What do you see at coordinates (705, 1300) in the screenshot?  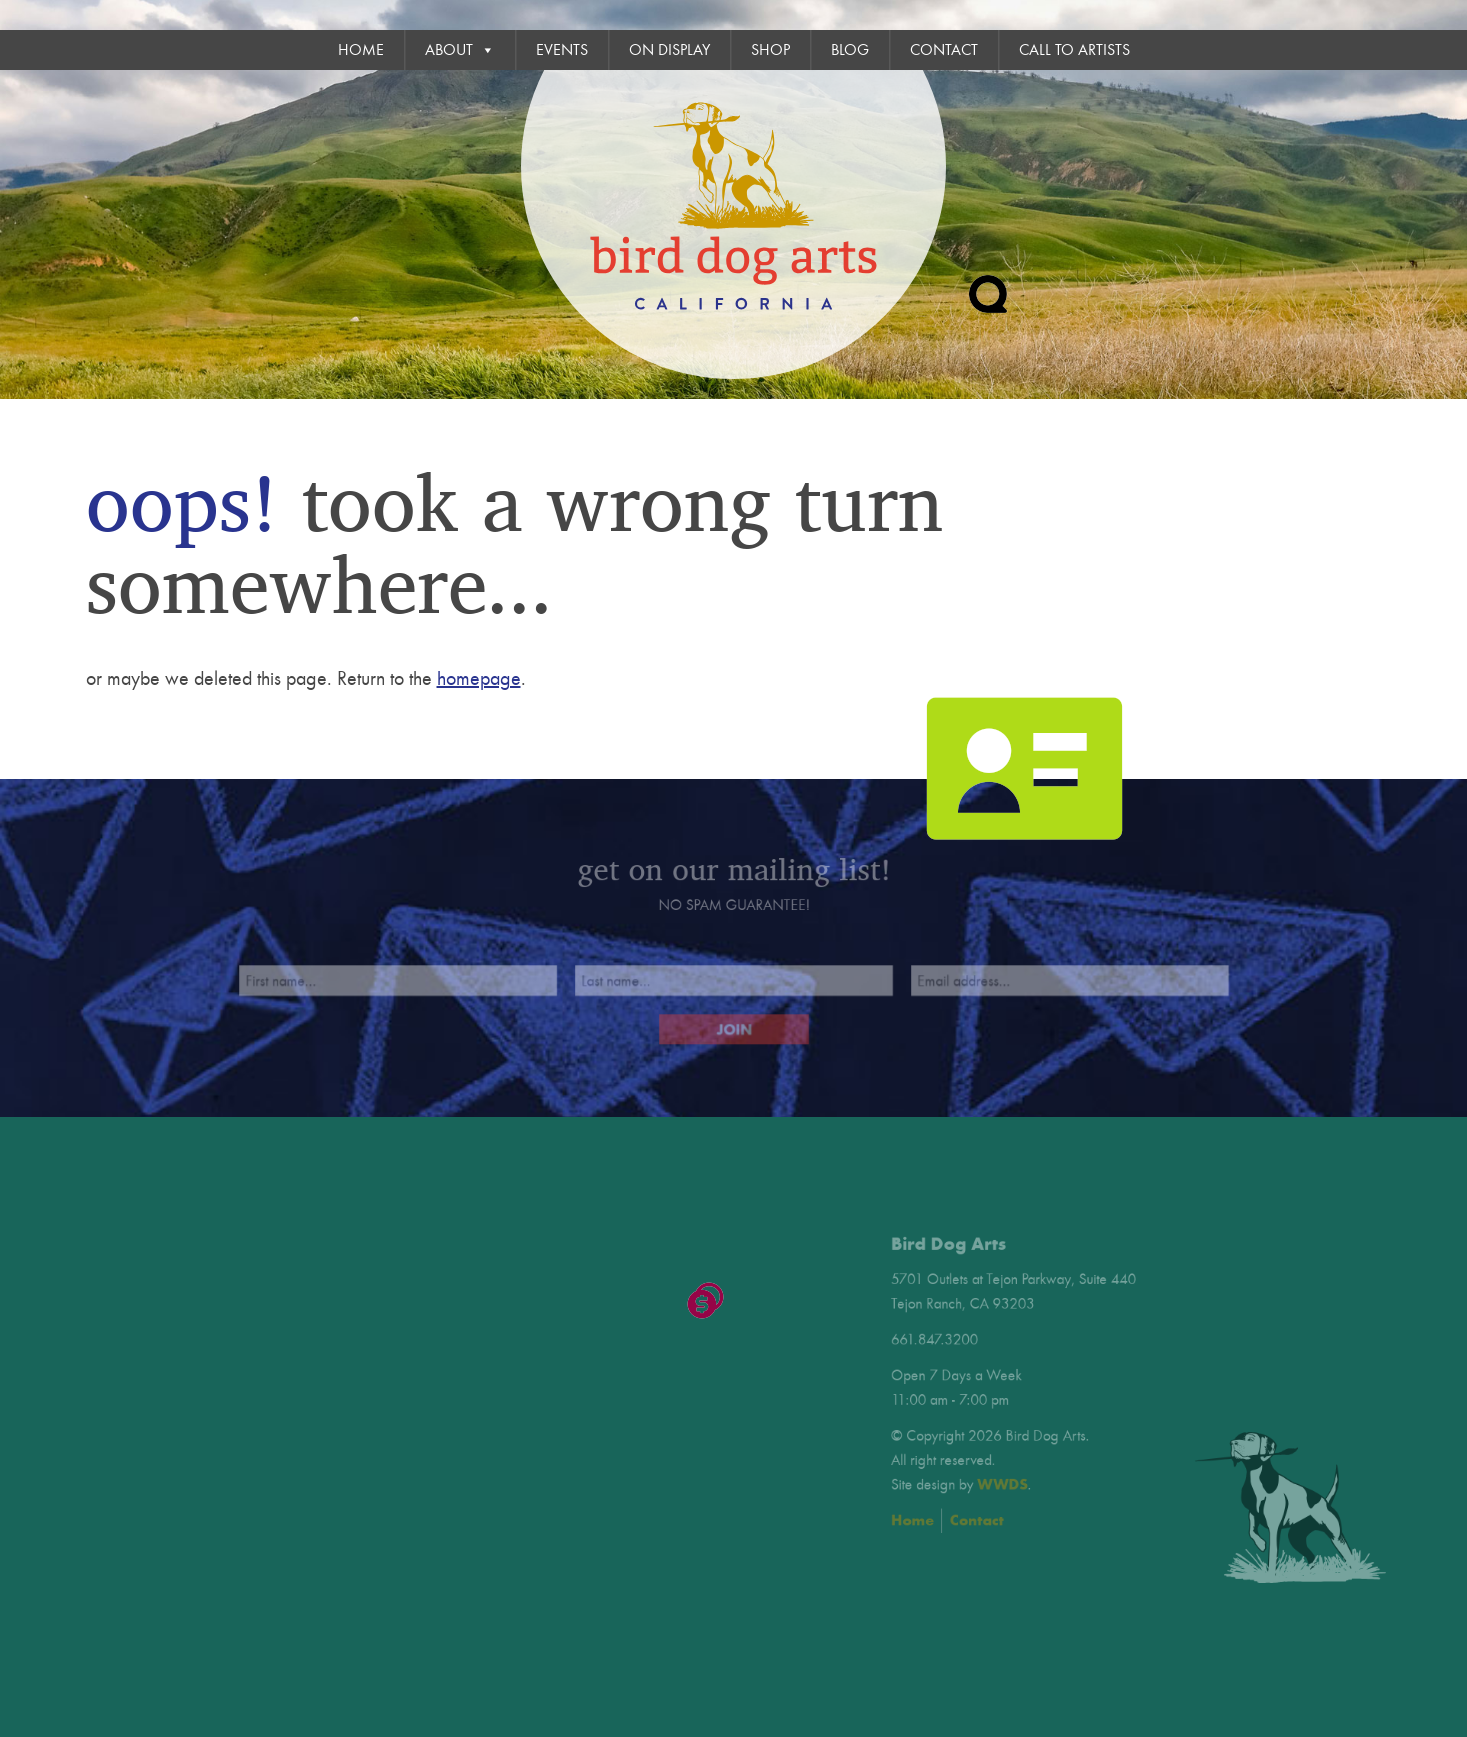 I see `view your coin balance or currency` at bounding box center [705, 1300].